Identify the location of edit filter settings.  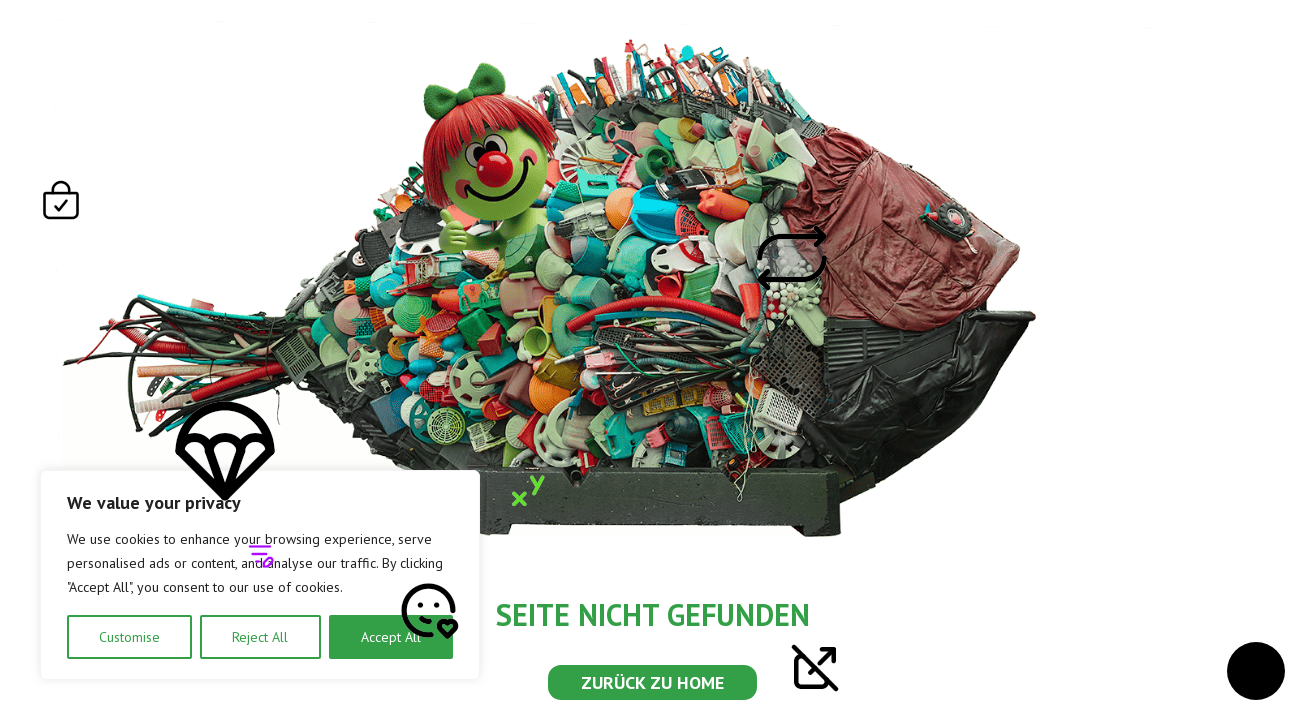
(260, 554).